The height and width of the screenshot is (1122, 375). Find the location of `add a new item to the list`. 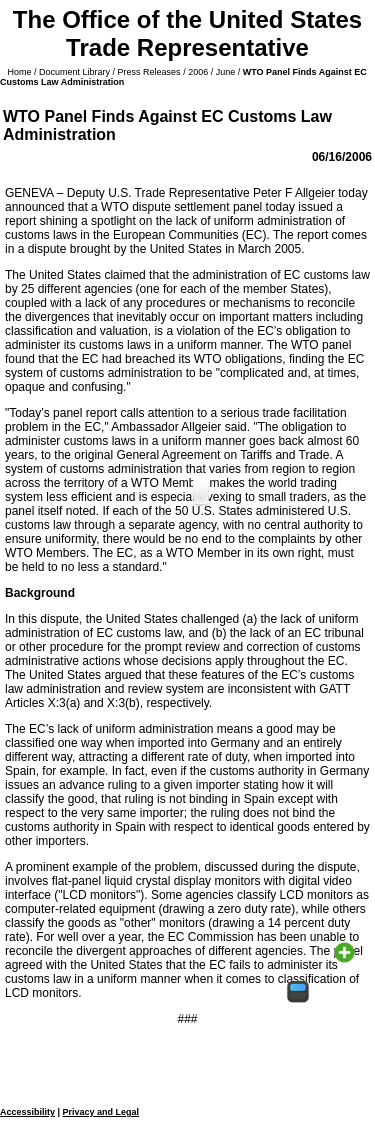

add a new item to the list is located at coordinates (344, 952).